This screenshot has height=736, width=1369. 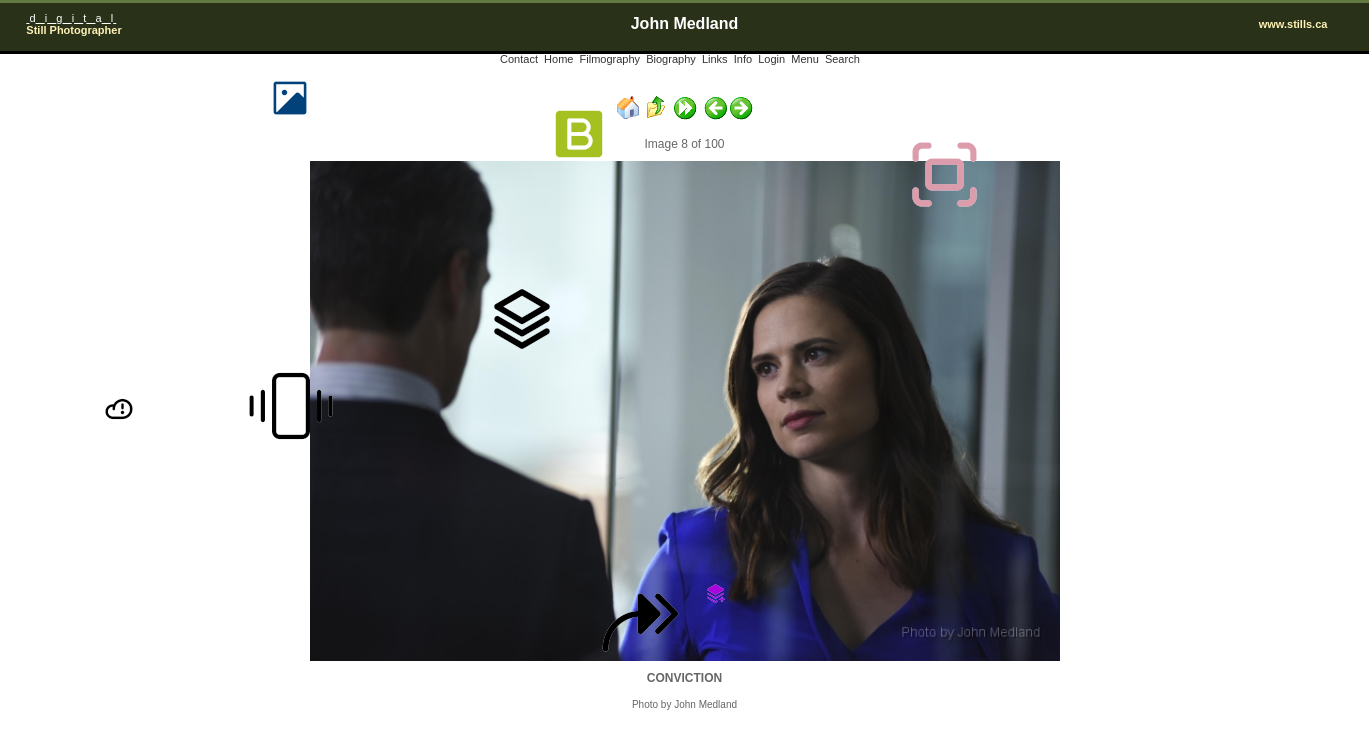 What do you see at coordinates (640, 622) in the screenshot?
I see `forward or share content to multiple recipients` at bounding box center [640, 622].